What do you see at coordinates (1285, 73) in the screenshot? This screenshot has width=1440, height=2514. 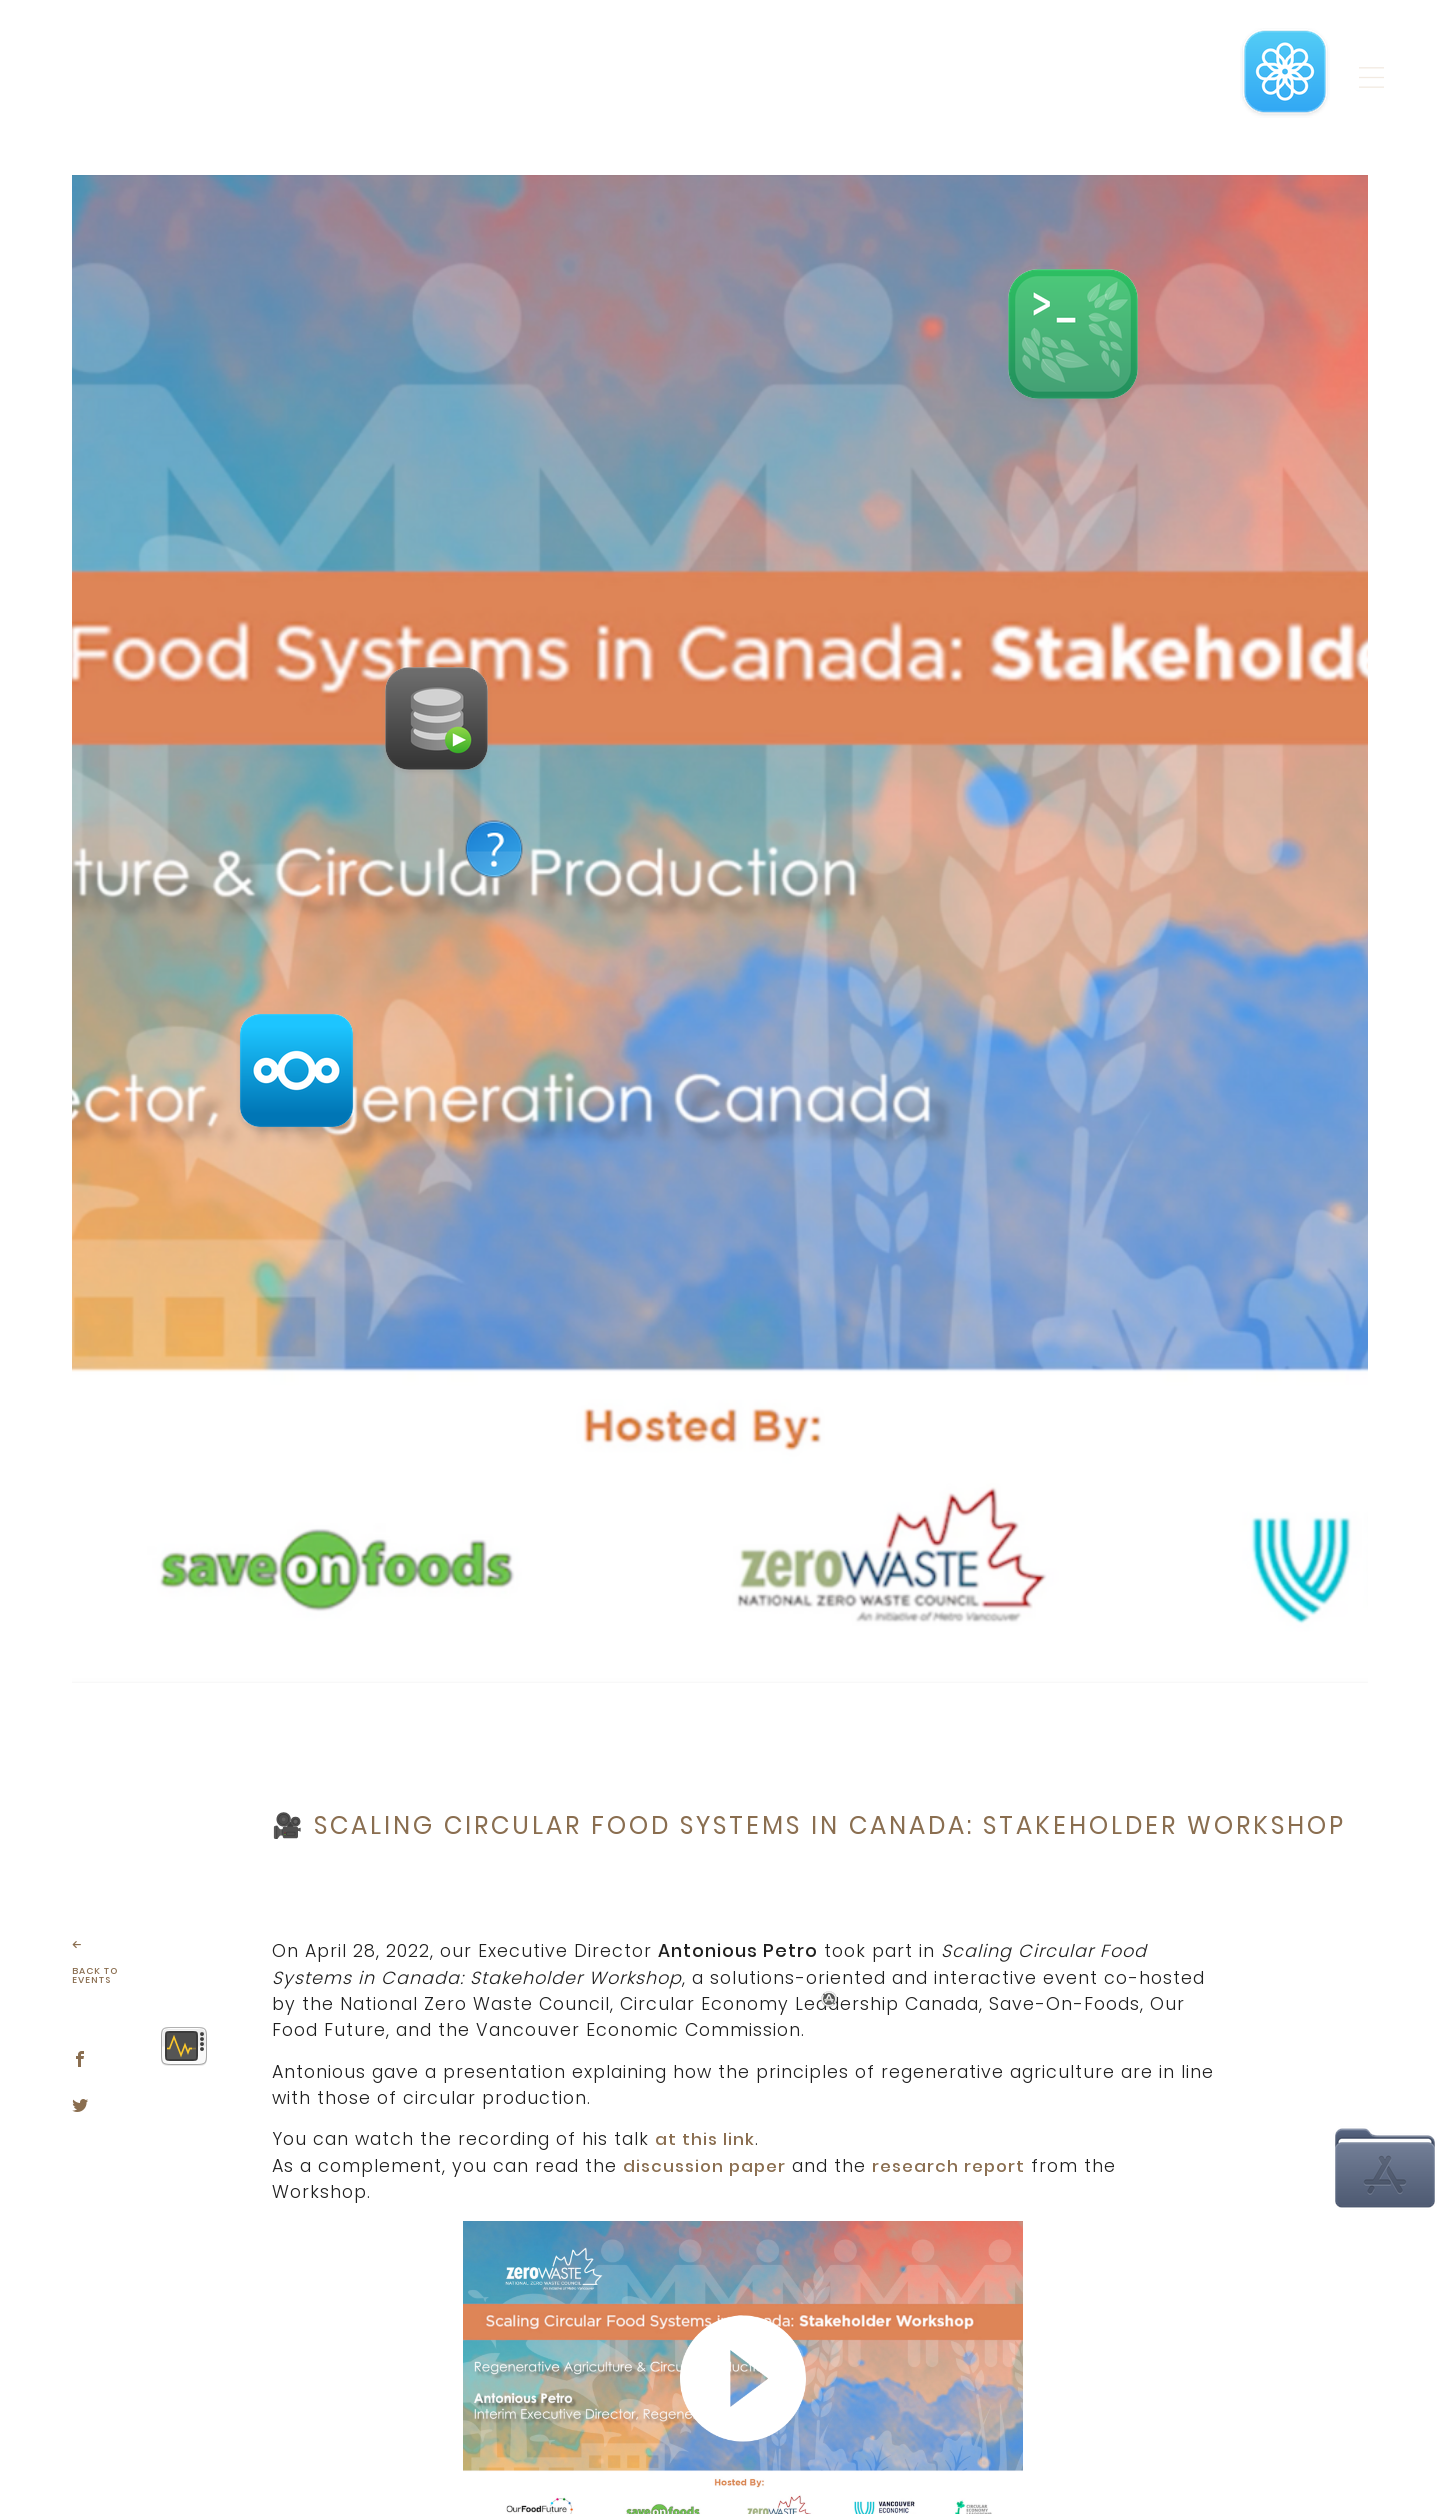 I see `open desktop wallpaper settings` at bounding box center [1285, 73].